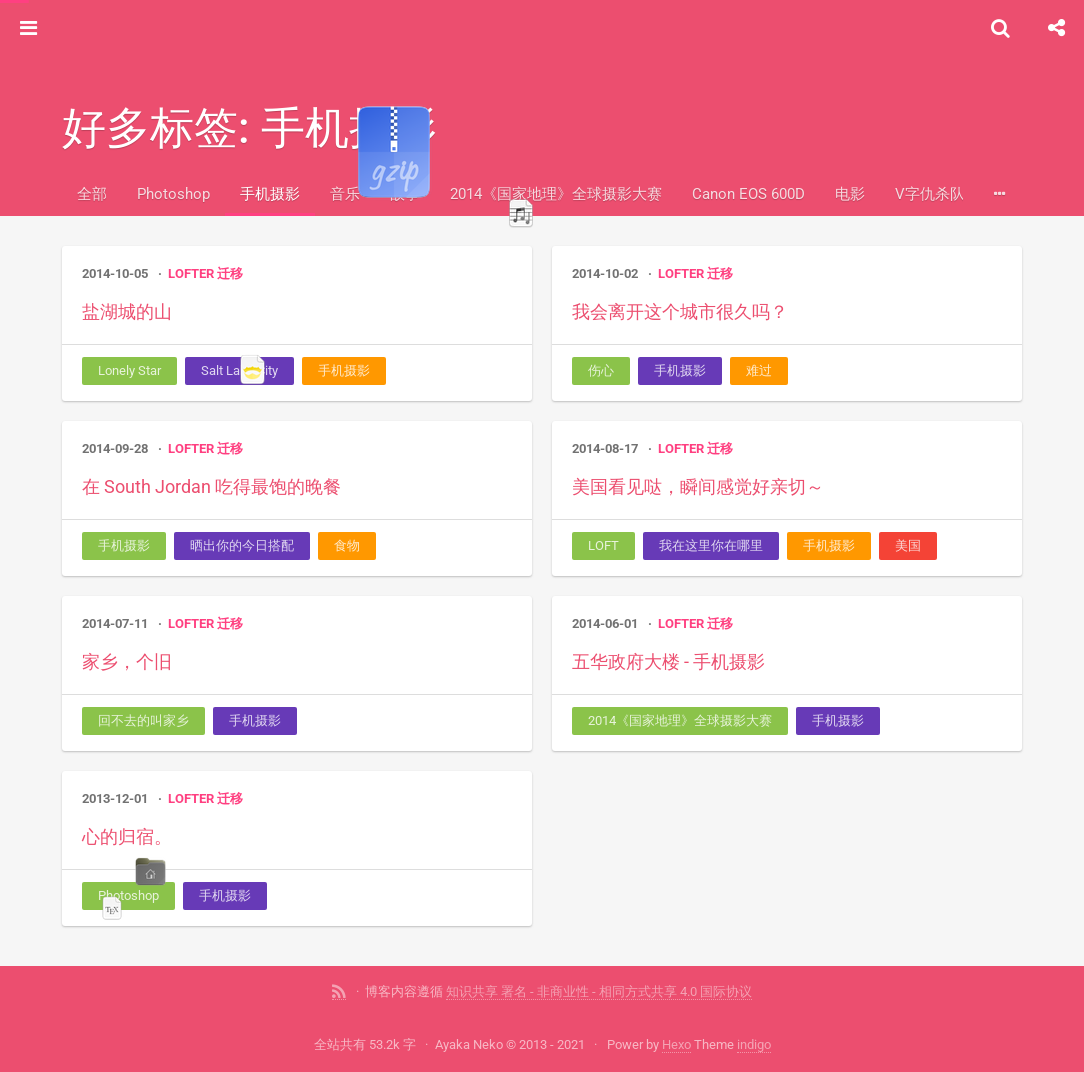  What do you see at coordinates (150, 871) in the screenshot?
I see `access your home folder` at bounding box center [150, 871].